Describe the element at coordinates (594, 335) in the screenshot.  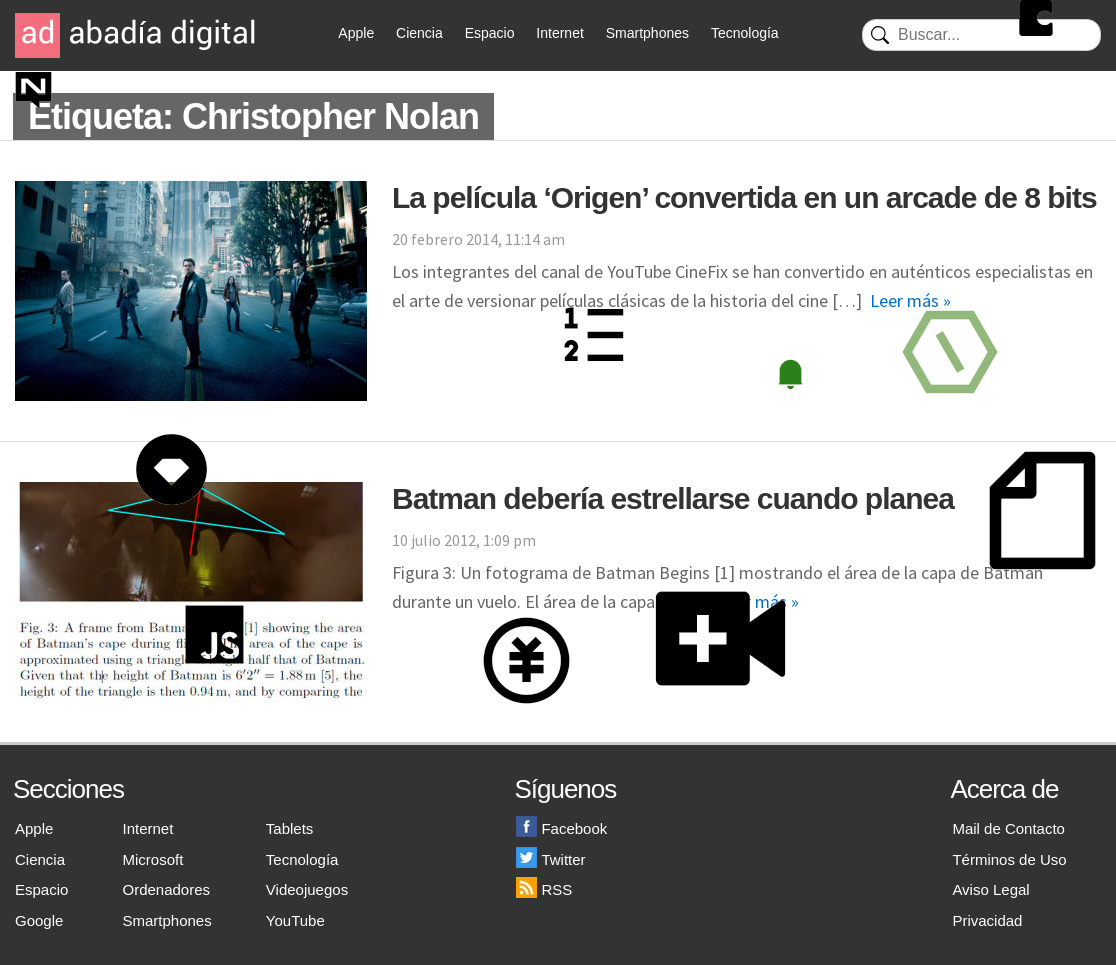
I see `create a numbered list` at that location.